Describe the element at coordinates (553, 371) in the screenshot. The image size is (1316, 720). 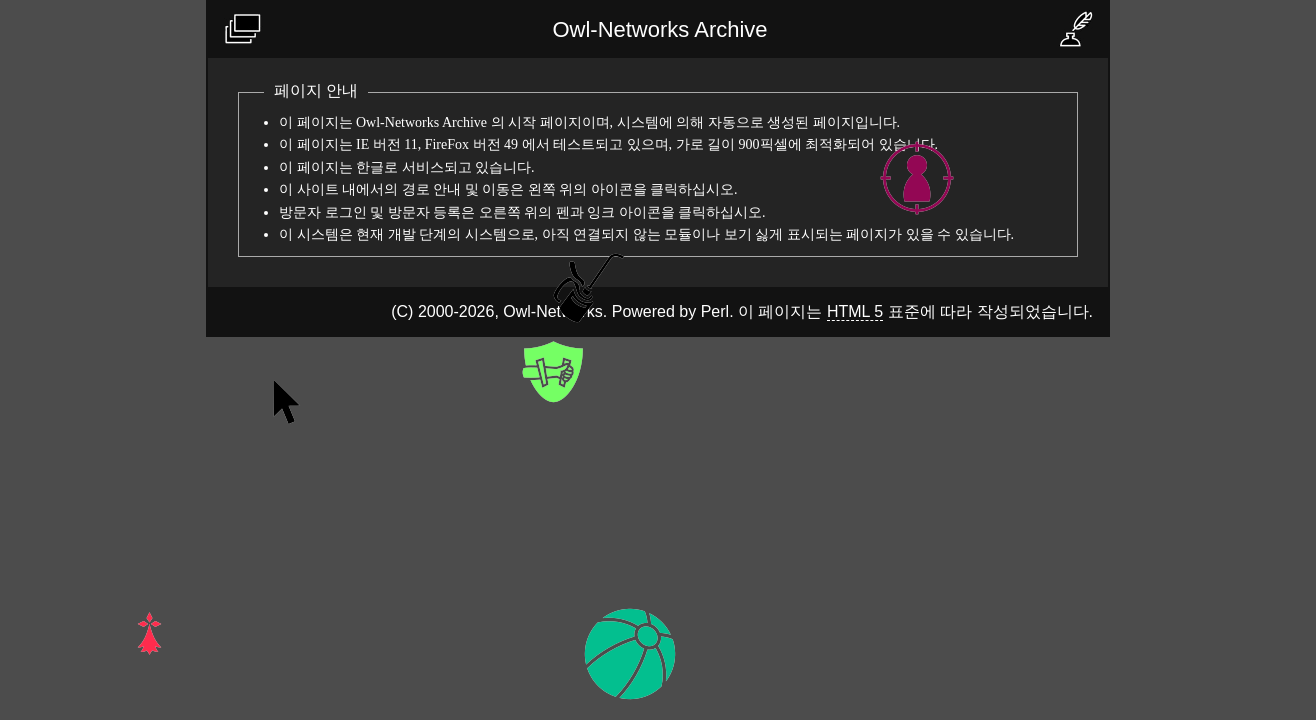
I see `equip or attach a shield to your character` at that location.